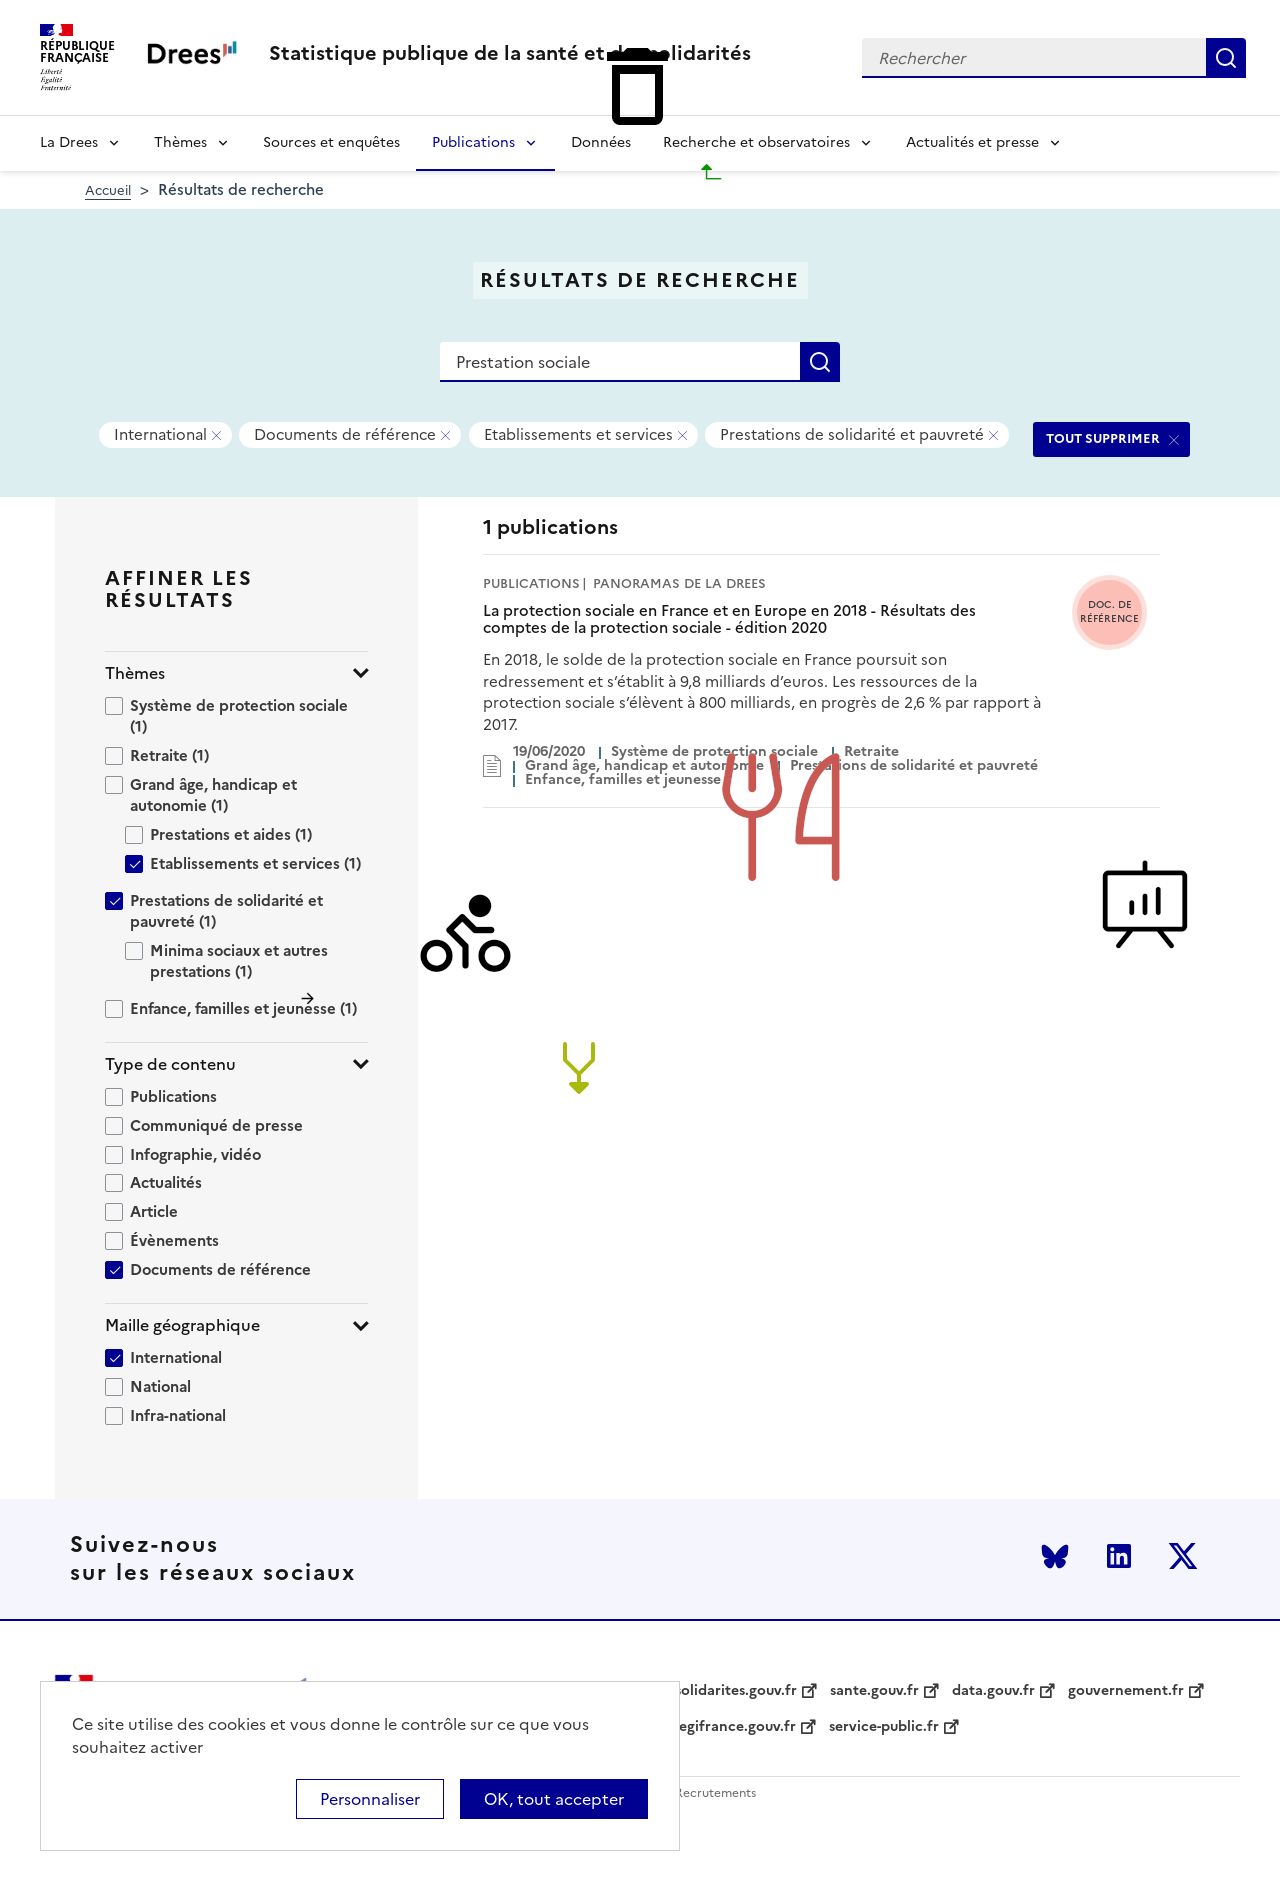  Describe the element at coordinates (465, 936) in the screenshot. I see `access bike rental or cycling options` at that location.